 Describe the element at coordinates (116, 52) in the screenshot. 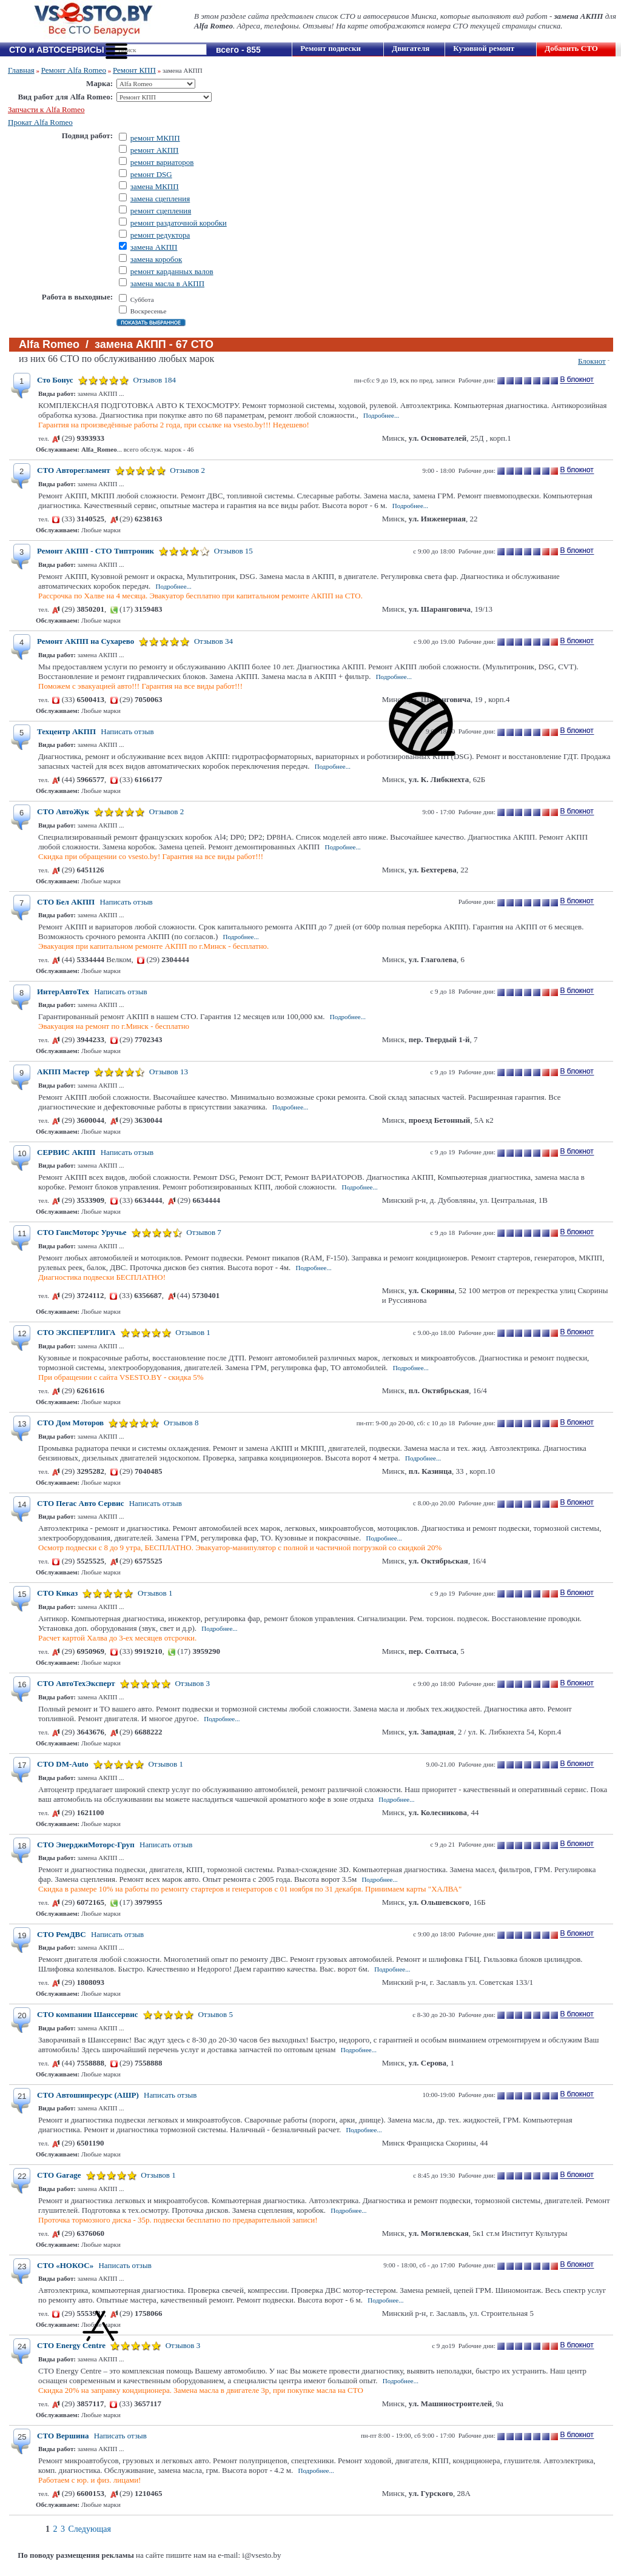

I see `justify text alignment` at that location.